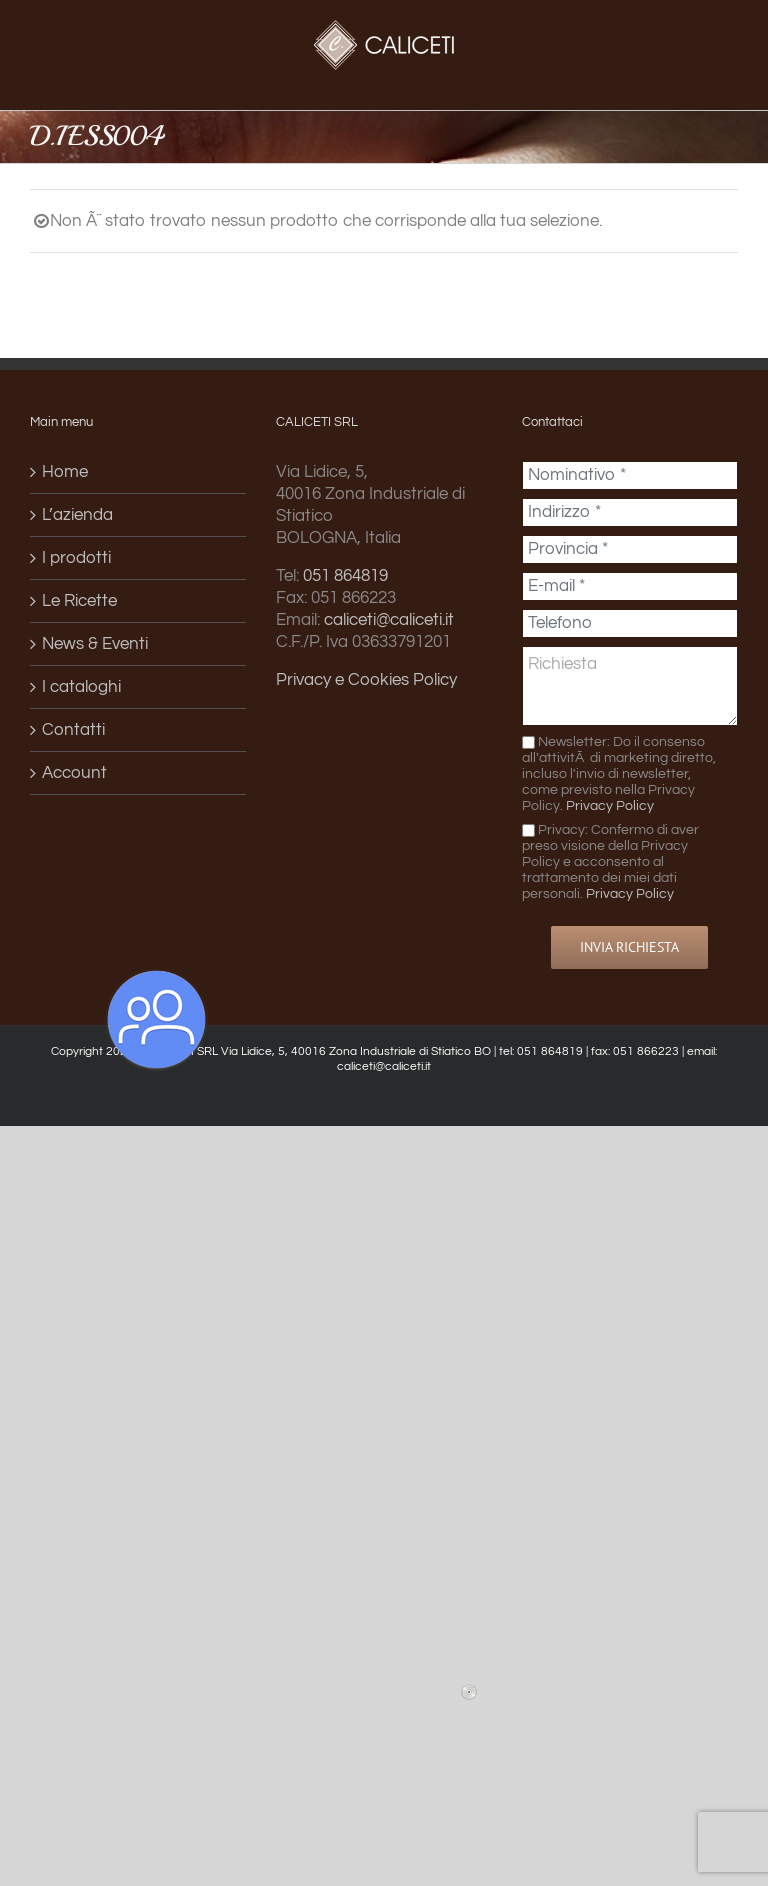 Image resolution: width=768 pixels, height=1886 pixels. Describe the element at coordinates (156, 1019) in the screenshot. I see `access user accounts and settings` at that location.